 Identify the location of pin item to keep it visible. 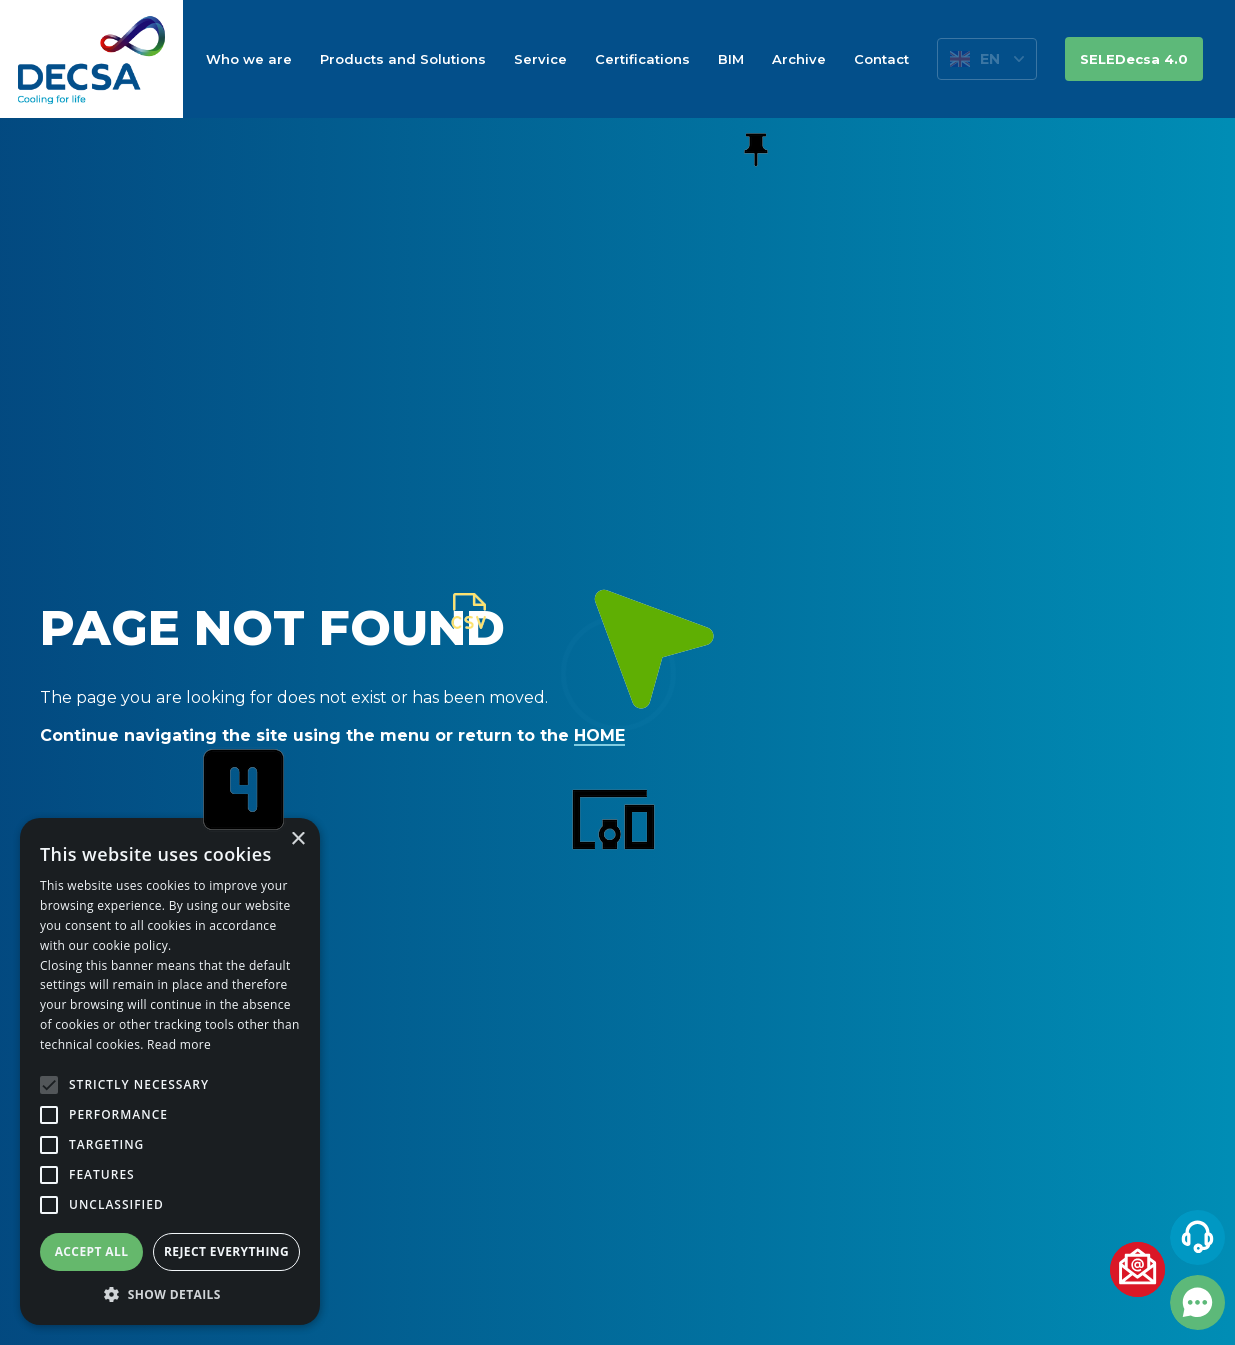
(756, 150).